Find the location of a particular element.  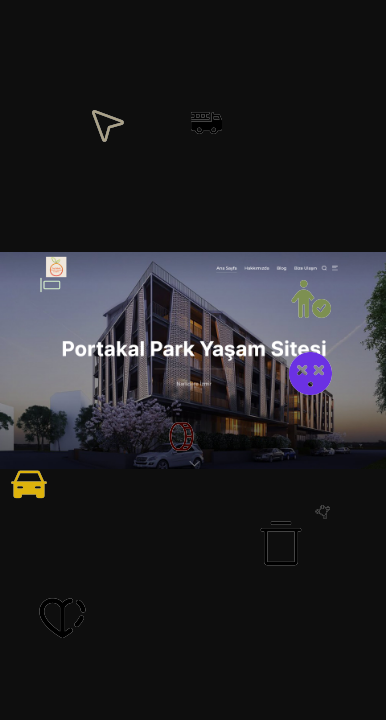

tap to navigate to a destination is located at coordinates (105, 123).